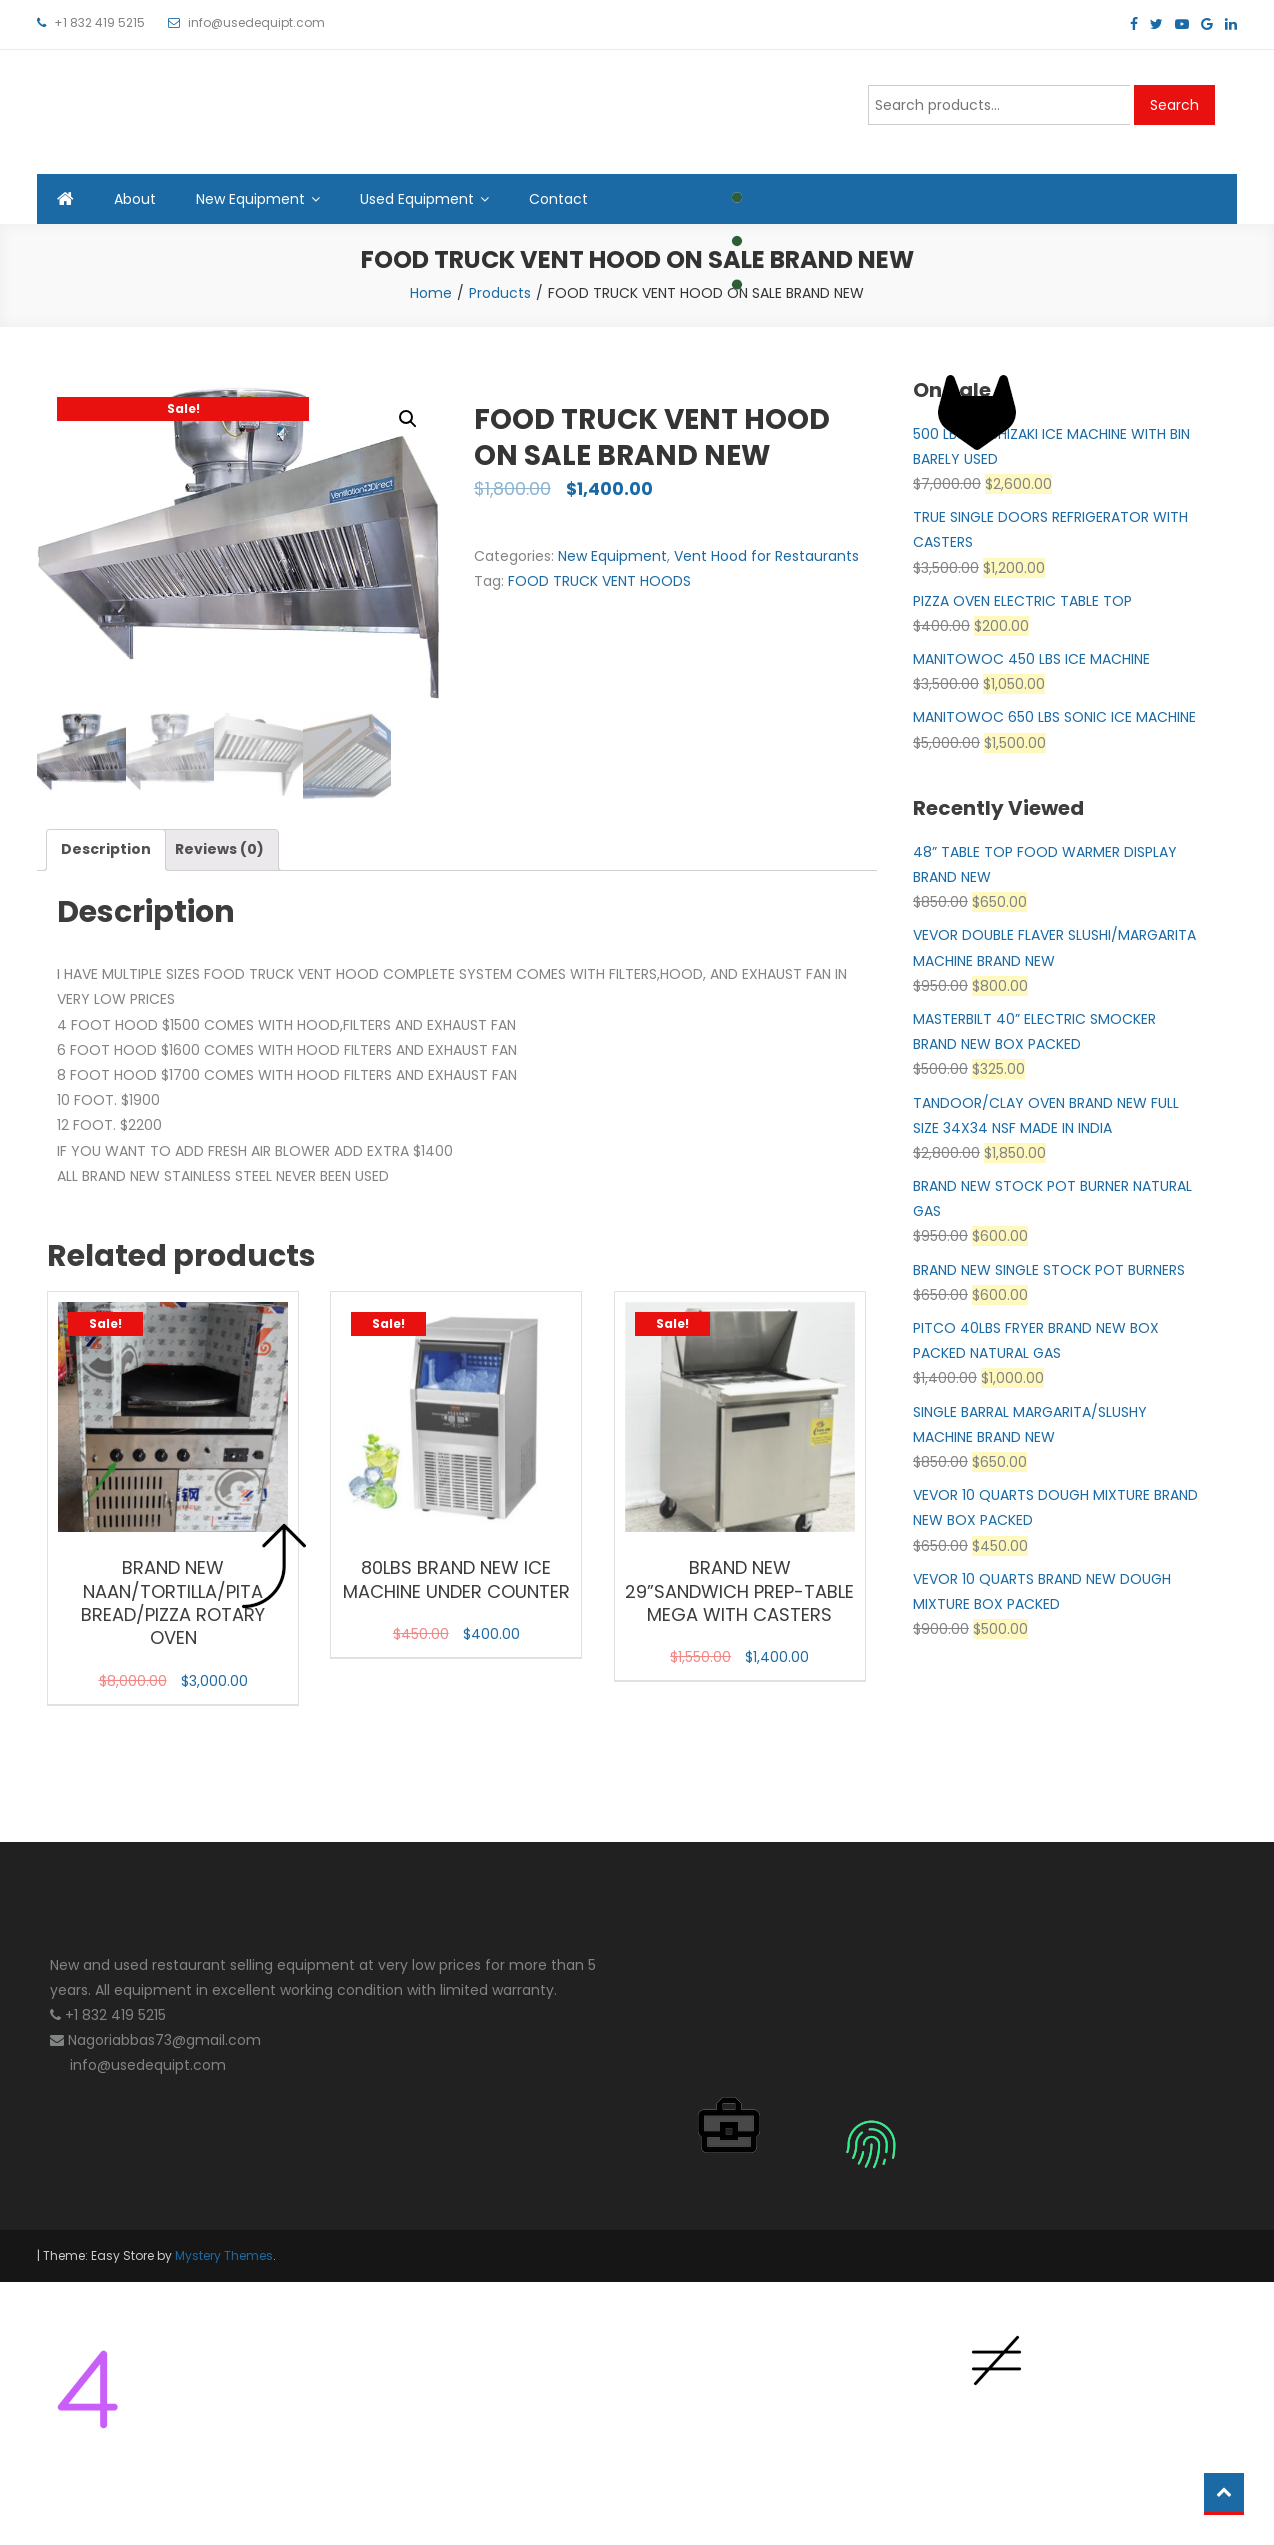 The width and height of the screenshot is (1274, 2545). I want to click on go back and up in navigation, so click(274, 1566).